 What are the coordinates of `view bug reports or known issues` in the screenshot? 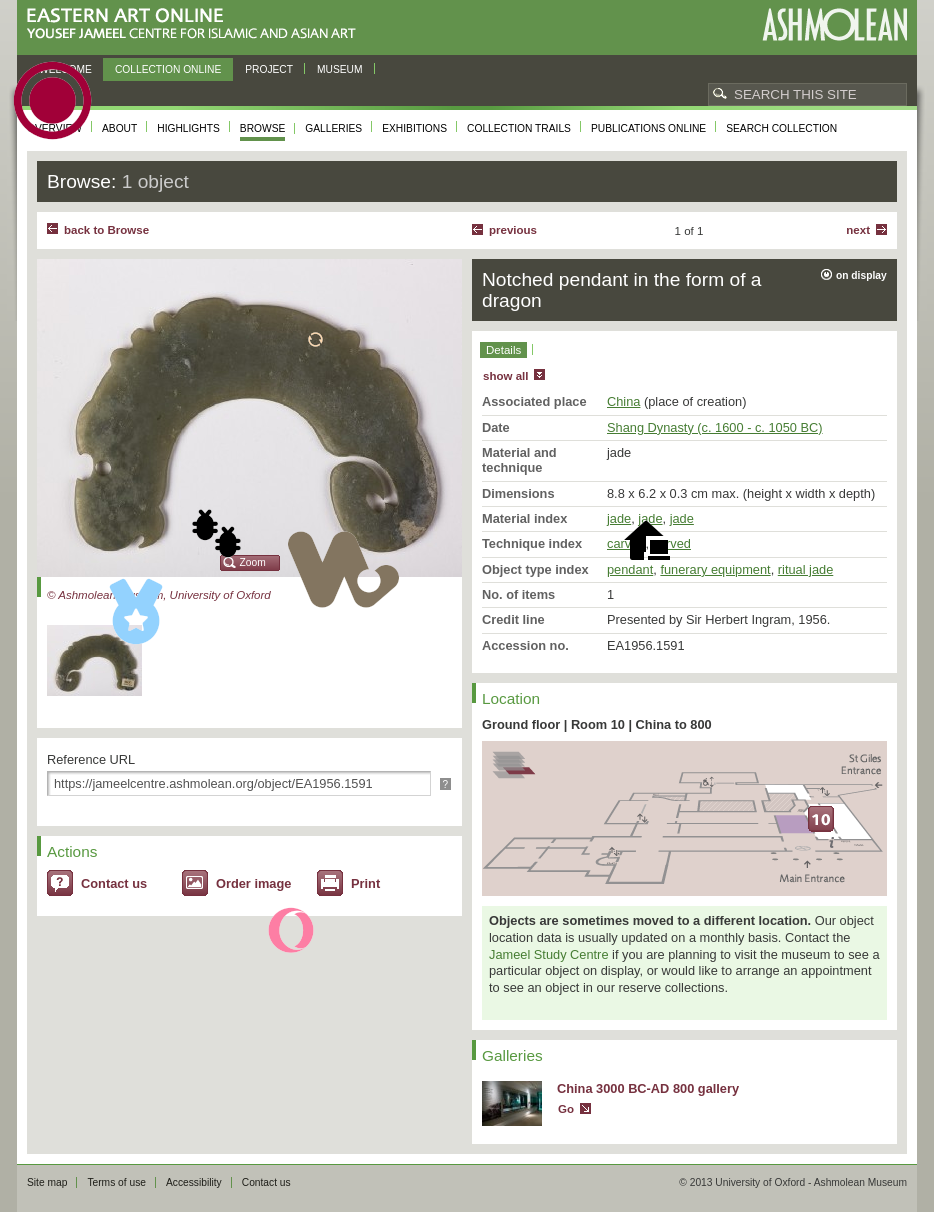 It's located at (216, 534).